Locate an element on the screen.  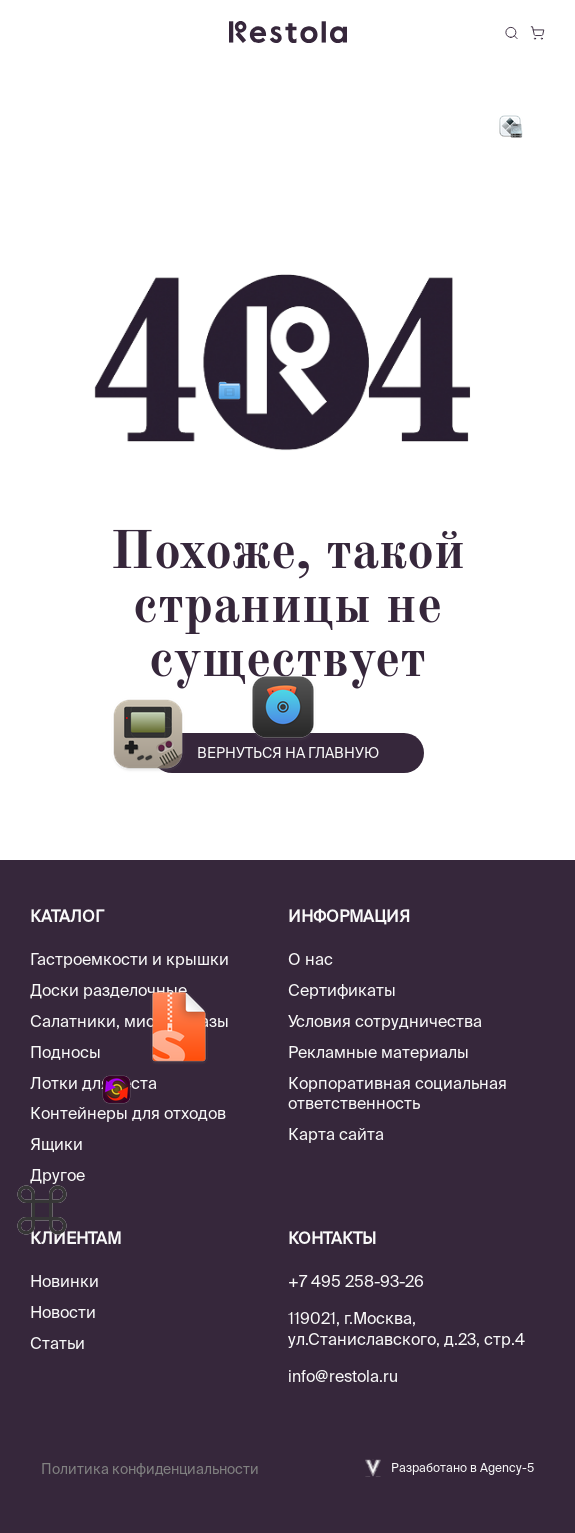
open your movies folder is located at coordinates (229, 390).